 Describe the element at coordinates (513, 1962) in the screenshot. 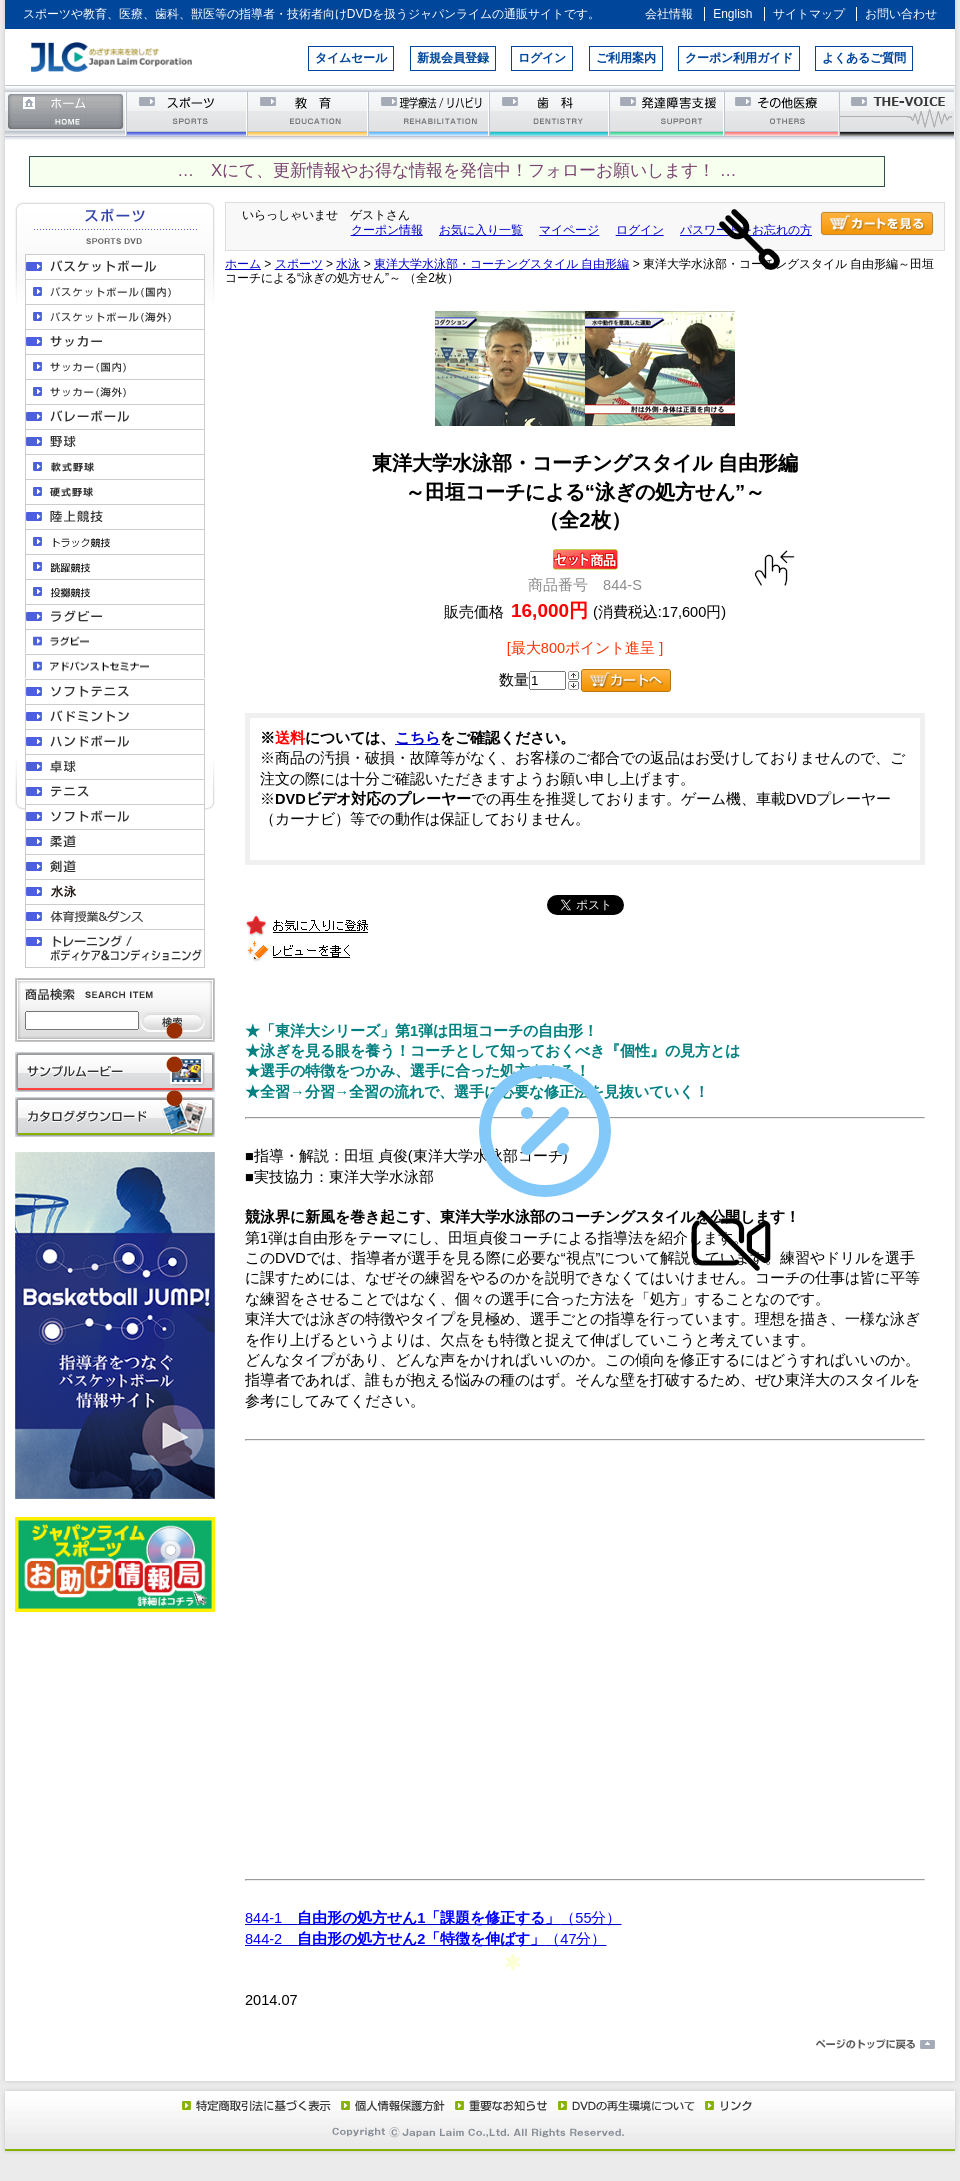

I see `access medical or health-related features` at that location.